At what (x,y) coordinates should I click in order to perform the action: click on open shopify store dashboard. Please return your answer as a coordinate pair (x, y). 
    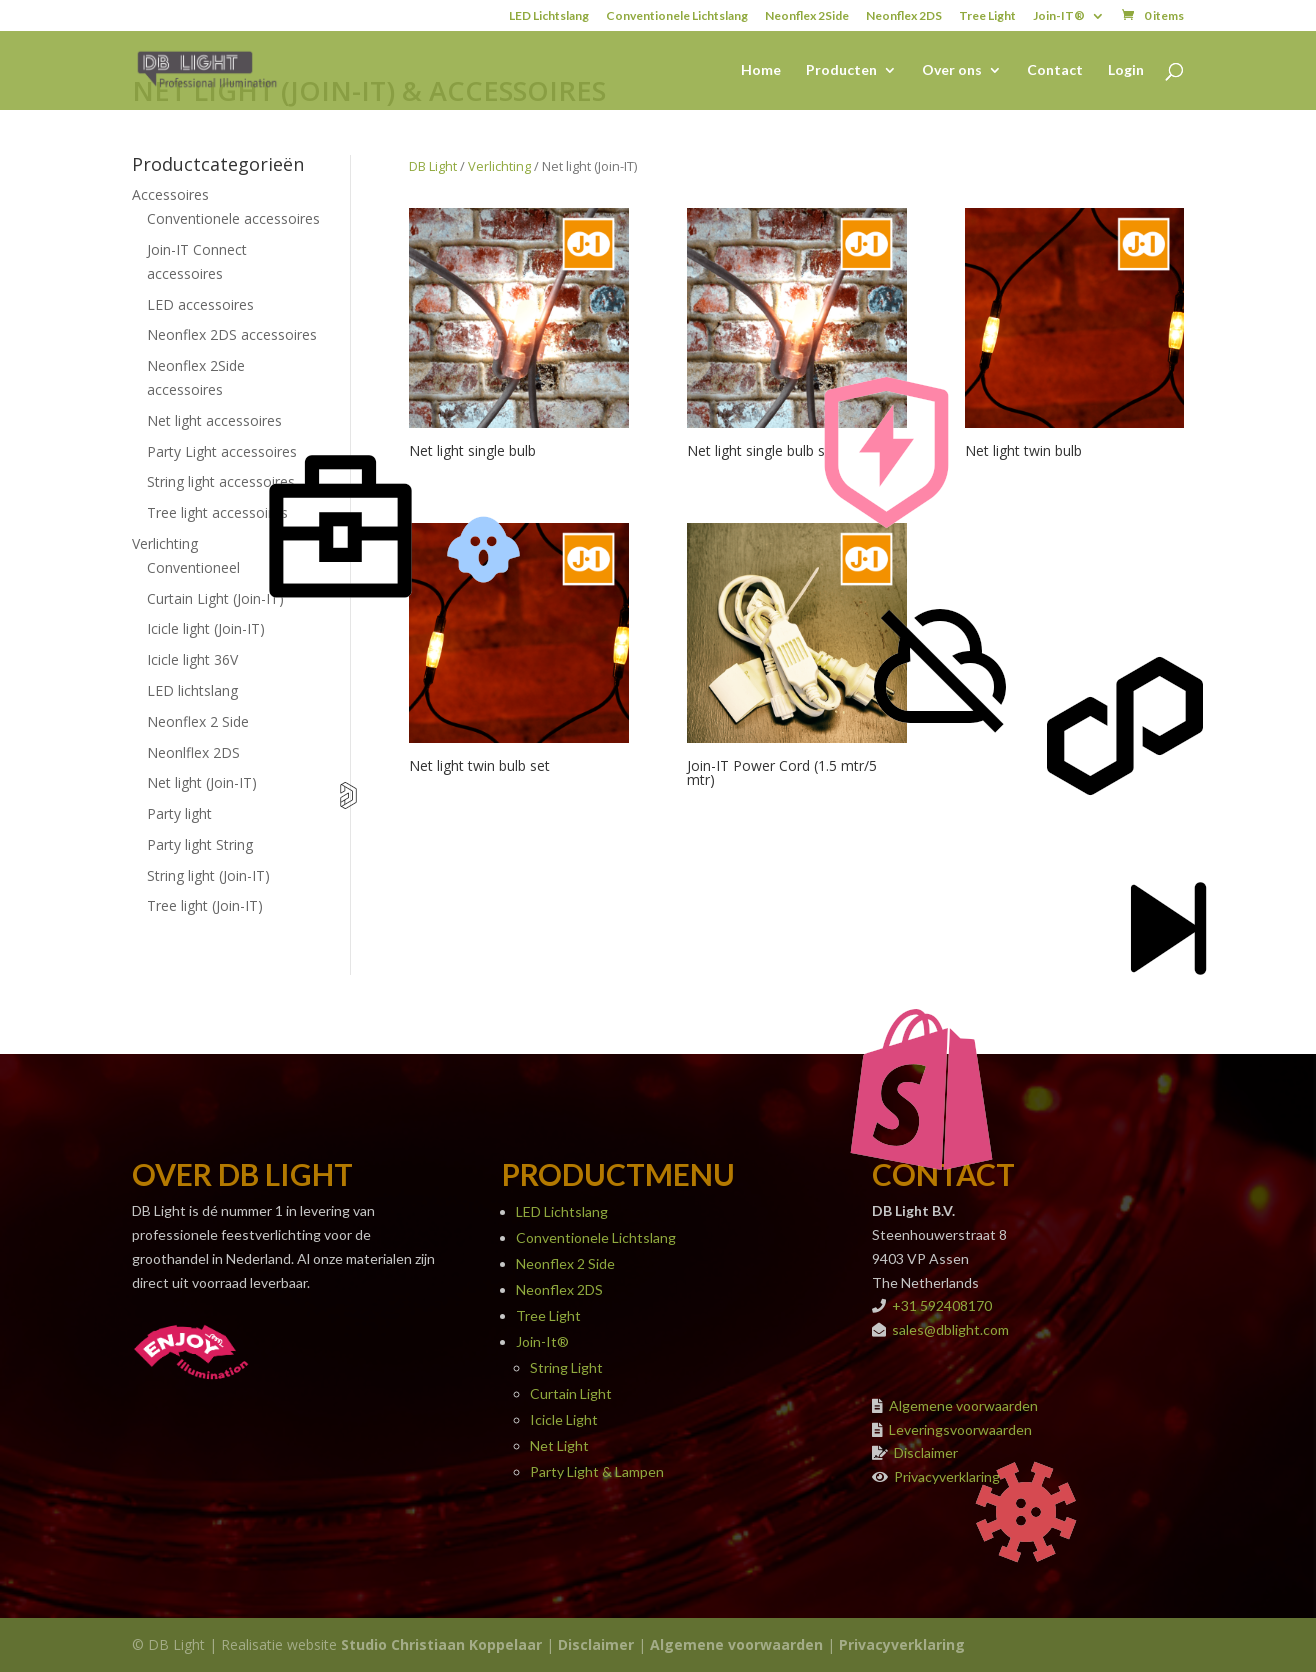
    Looking at the image, I should click on (921, 1089).